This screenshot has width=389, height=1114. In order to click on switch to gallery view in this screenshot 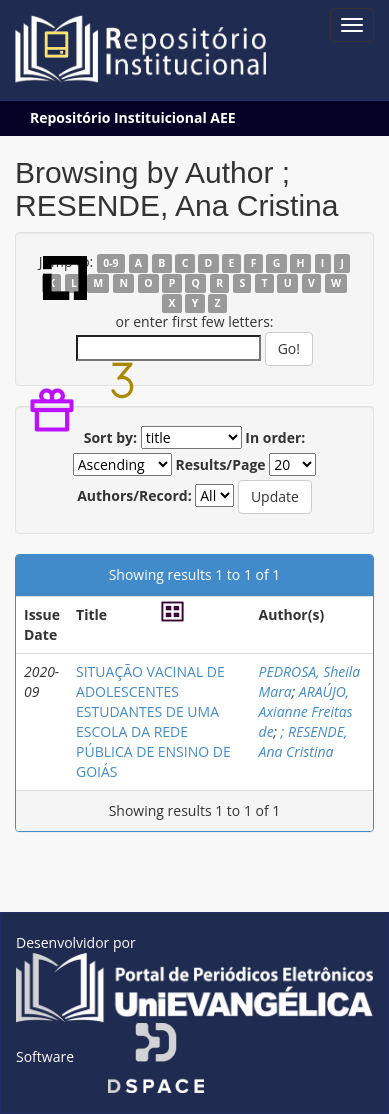, I will do `click(172, 611)`.